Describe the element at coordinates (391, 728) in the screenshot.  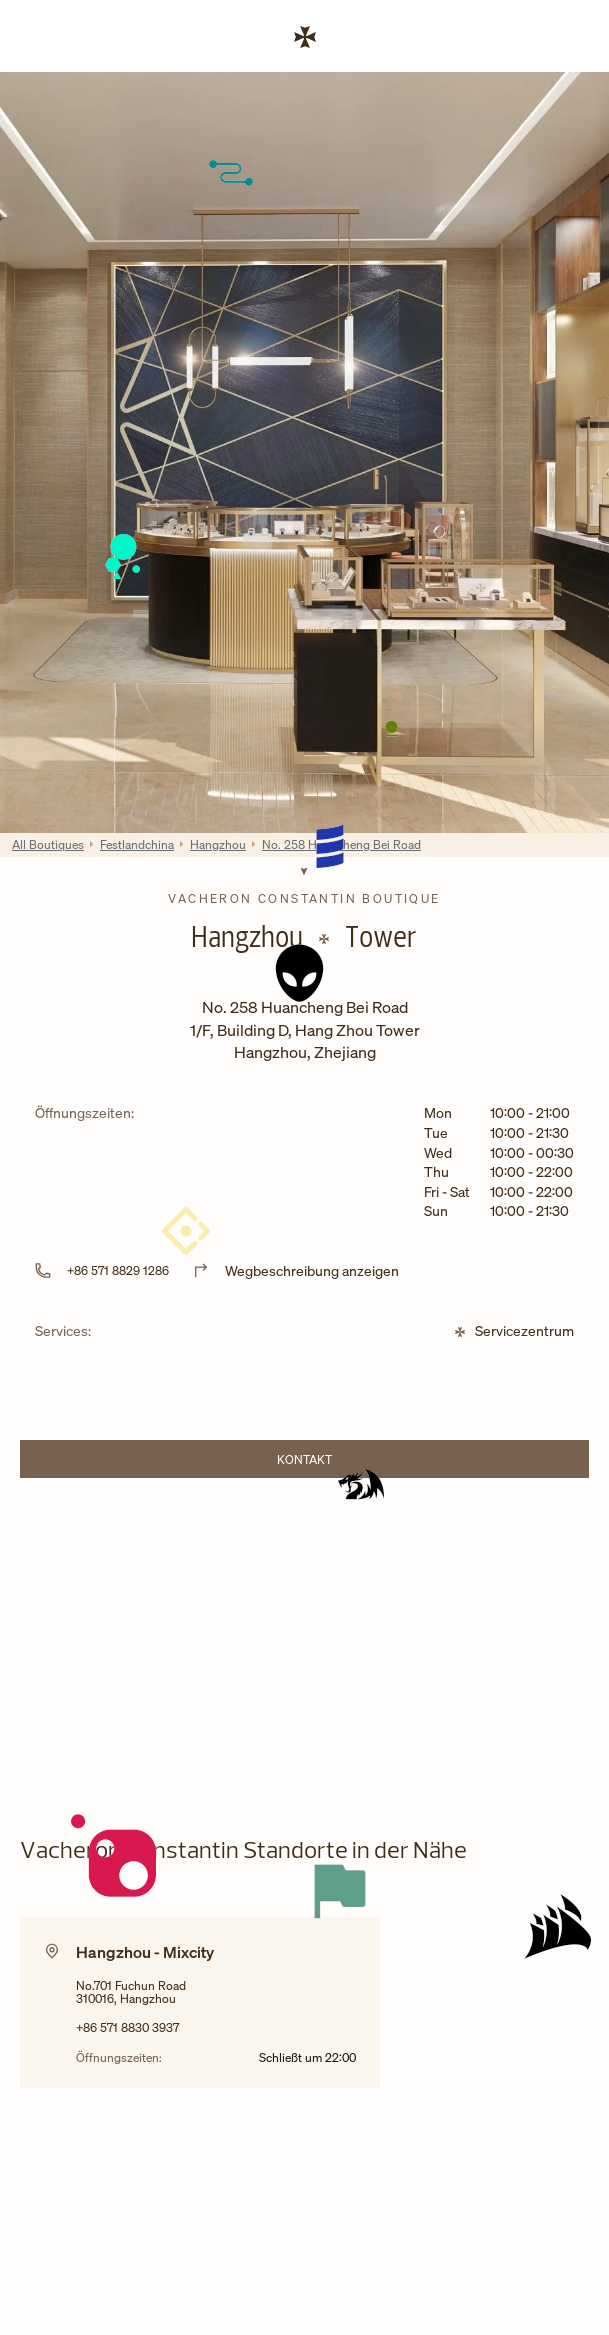
I see `view your profile` at that location.